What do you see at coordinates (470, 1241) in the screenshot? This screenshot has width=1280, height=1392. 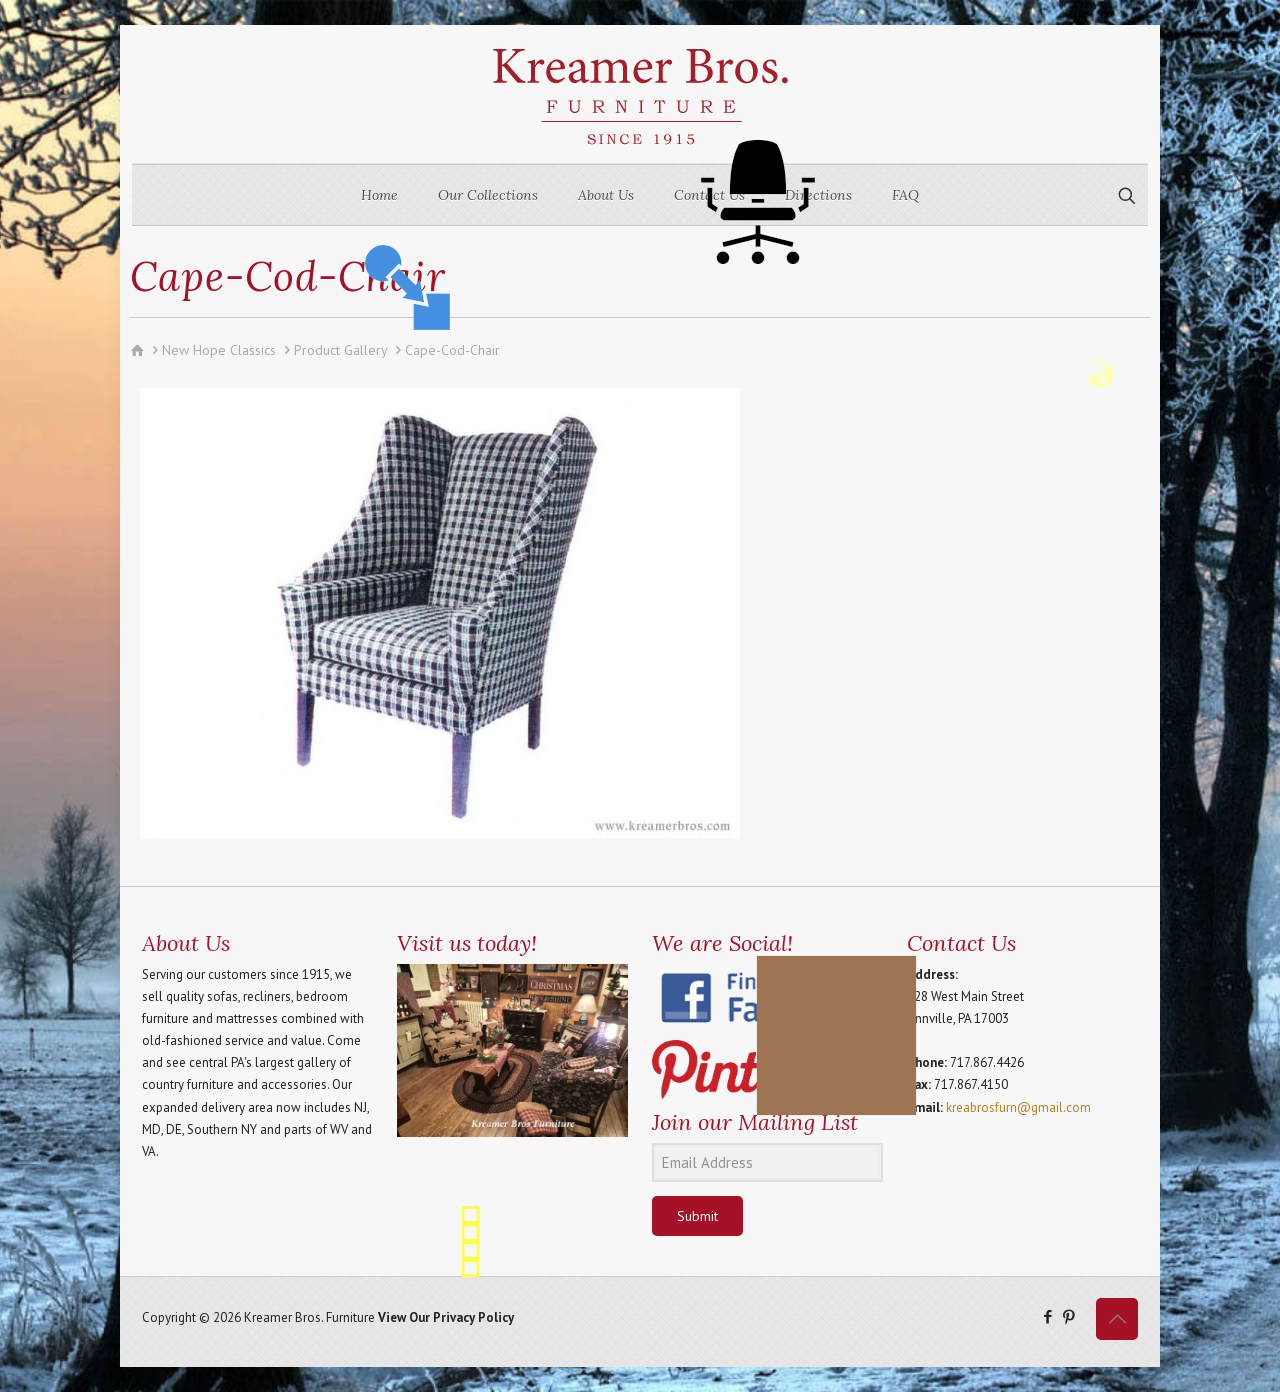 I see `place a brick or building block` at bounding box center [470, 1241].